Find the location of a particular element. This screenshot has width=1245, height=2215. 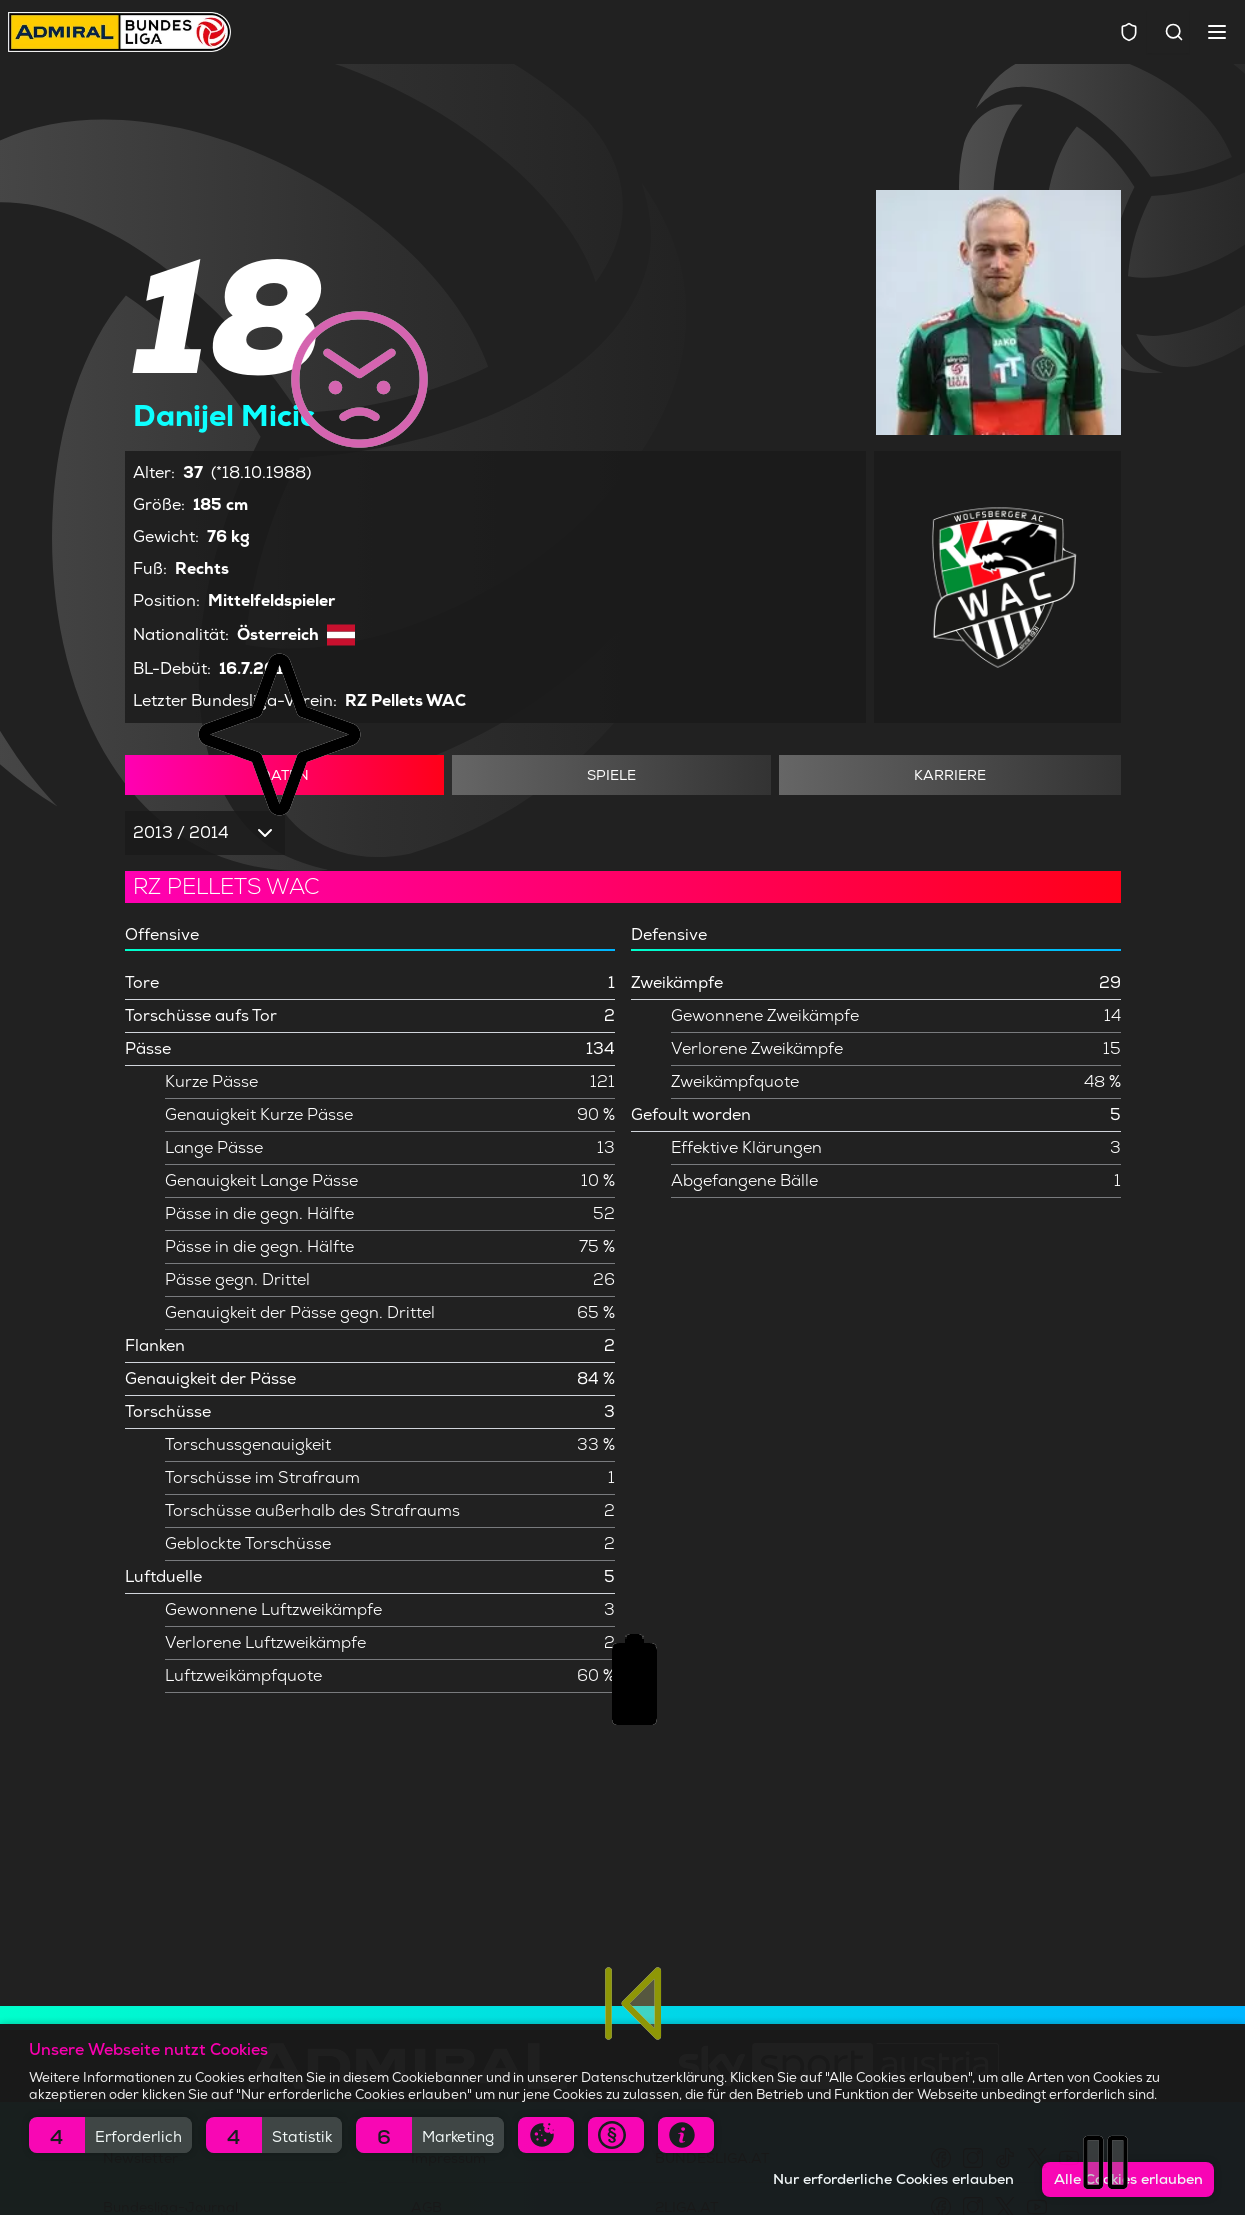

indicate angry reaction or emotion is located at coordinates (359, 379).